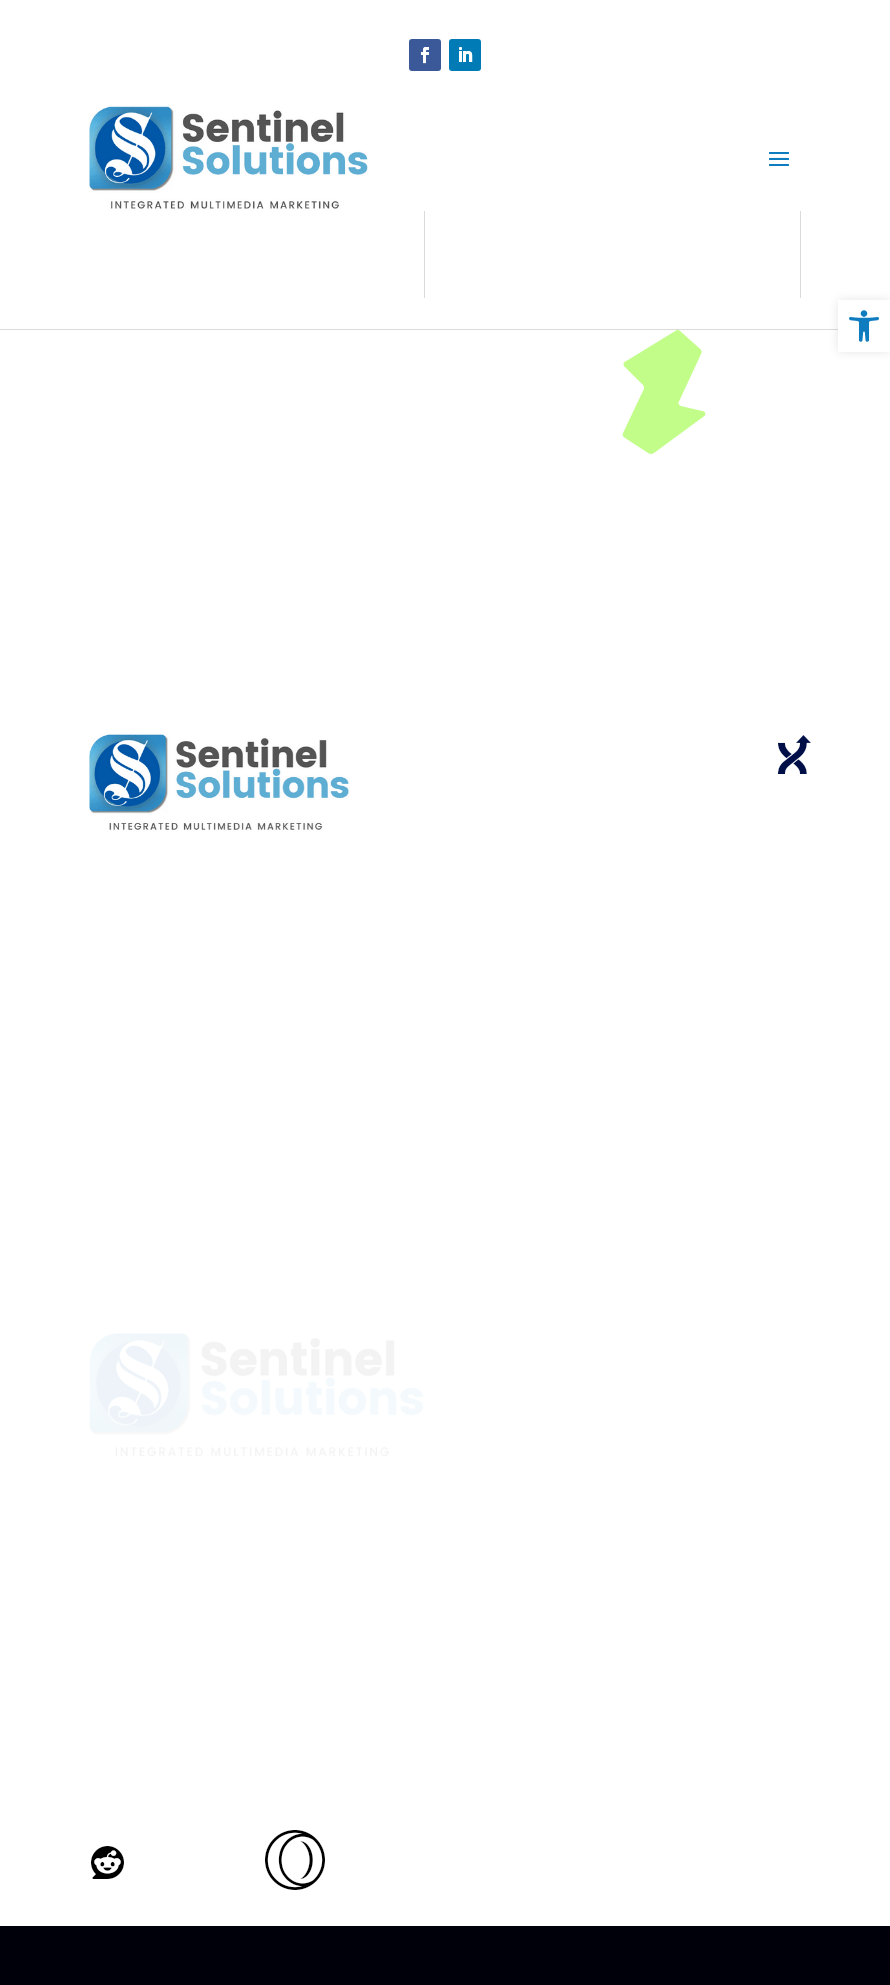  I want to click on open git extensions application, so click(794, 754).